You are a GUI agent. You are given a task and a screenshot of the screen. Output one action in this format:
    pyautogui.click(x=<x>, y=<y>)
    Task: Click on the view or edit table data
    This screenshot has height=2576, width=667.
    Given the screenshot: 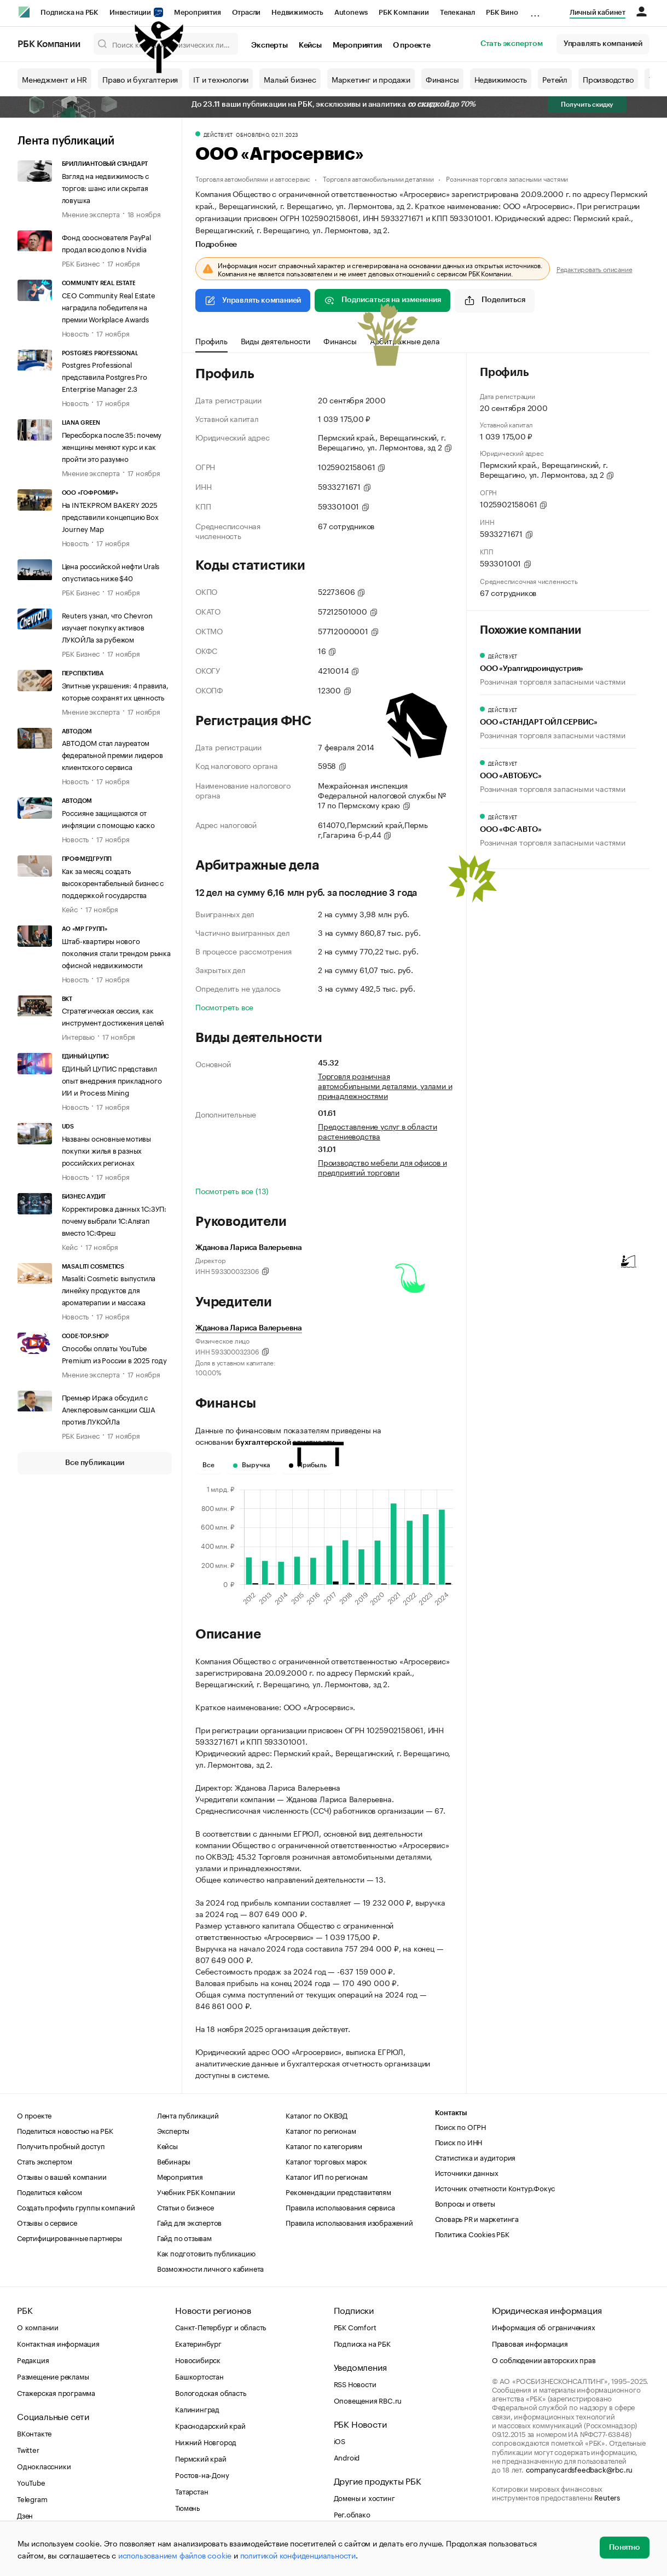 What is the action you would take?
    pyautogui.click(x=318, y=1440)
    